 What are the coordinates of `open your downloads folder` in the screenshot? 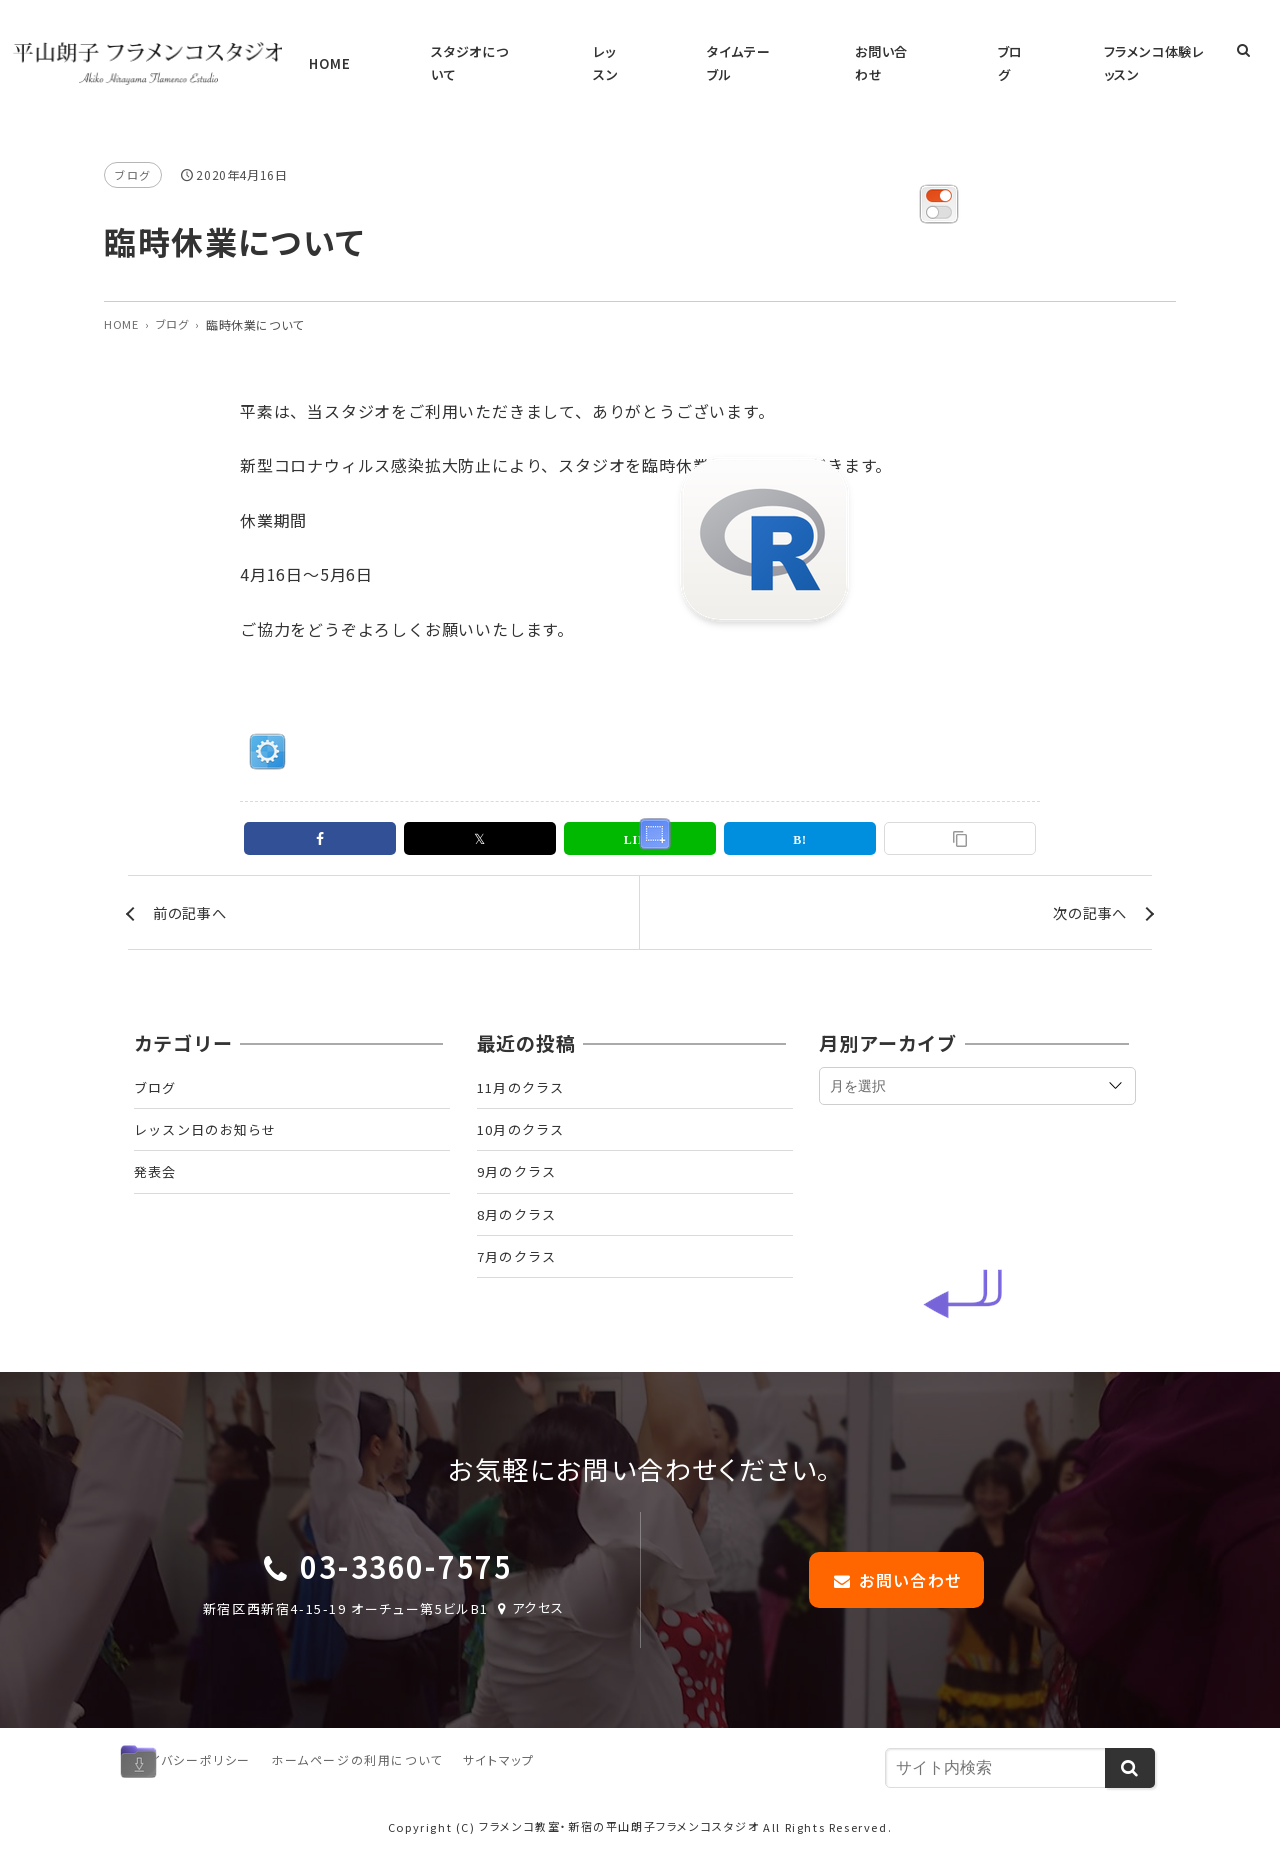 It's located at (138, 1761).